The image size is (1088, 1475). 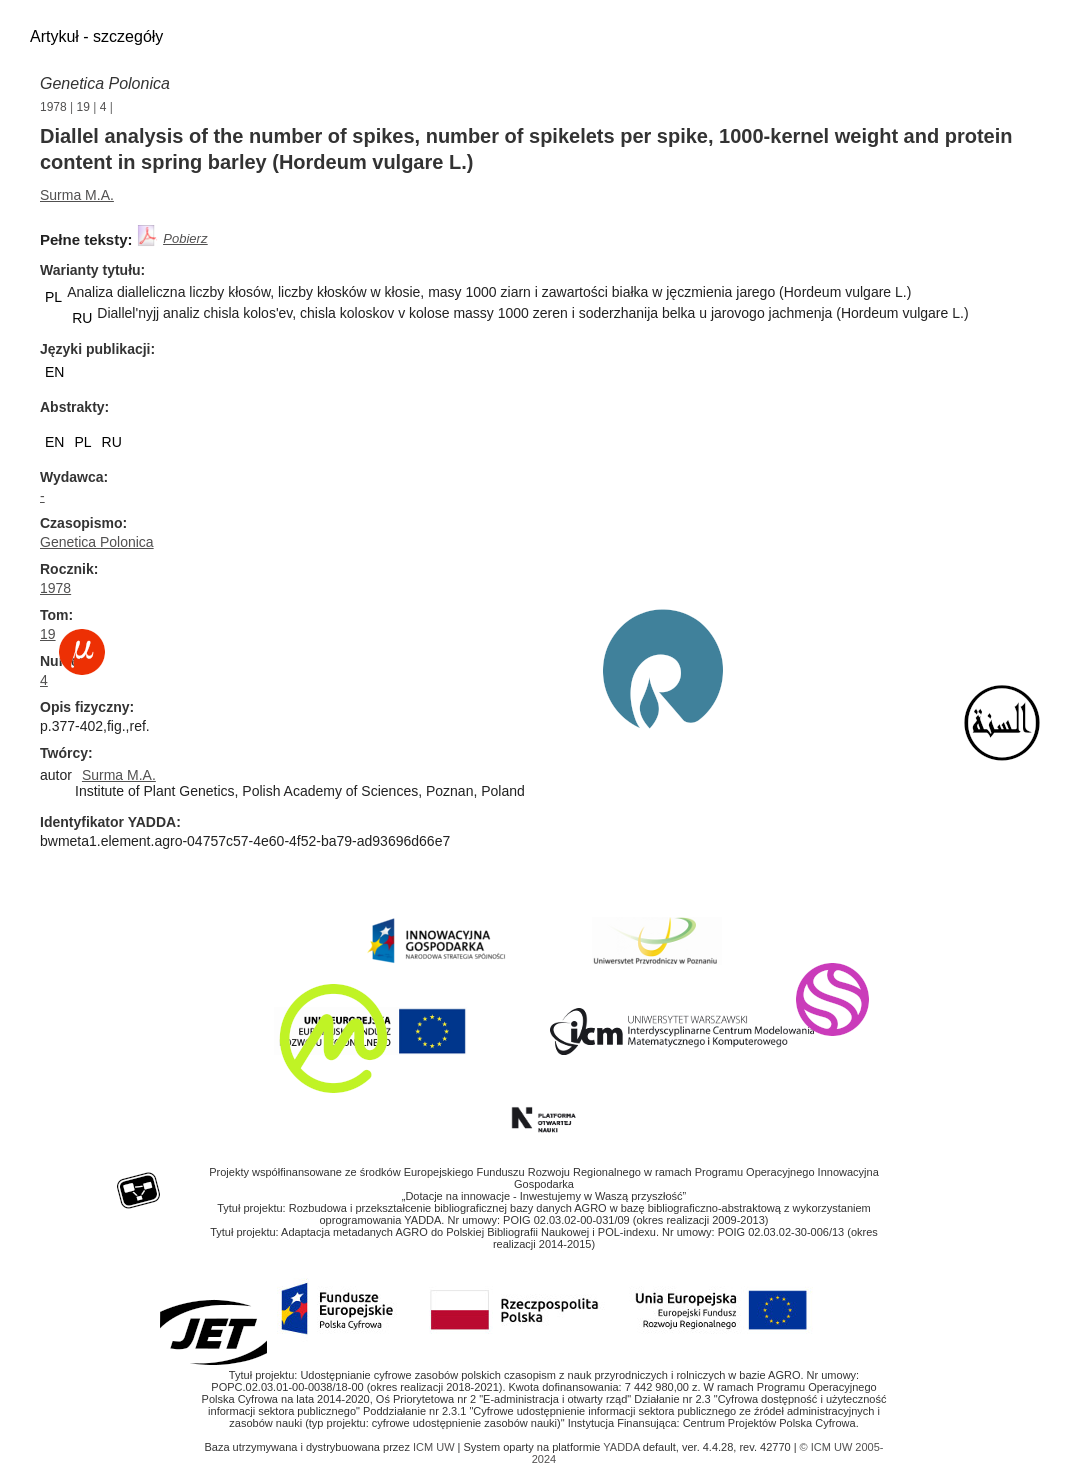 I want to click on jet.com logo, so click(x=213, y=1332).